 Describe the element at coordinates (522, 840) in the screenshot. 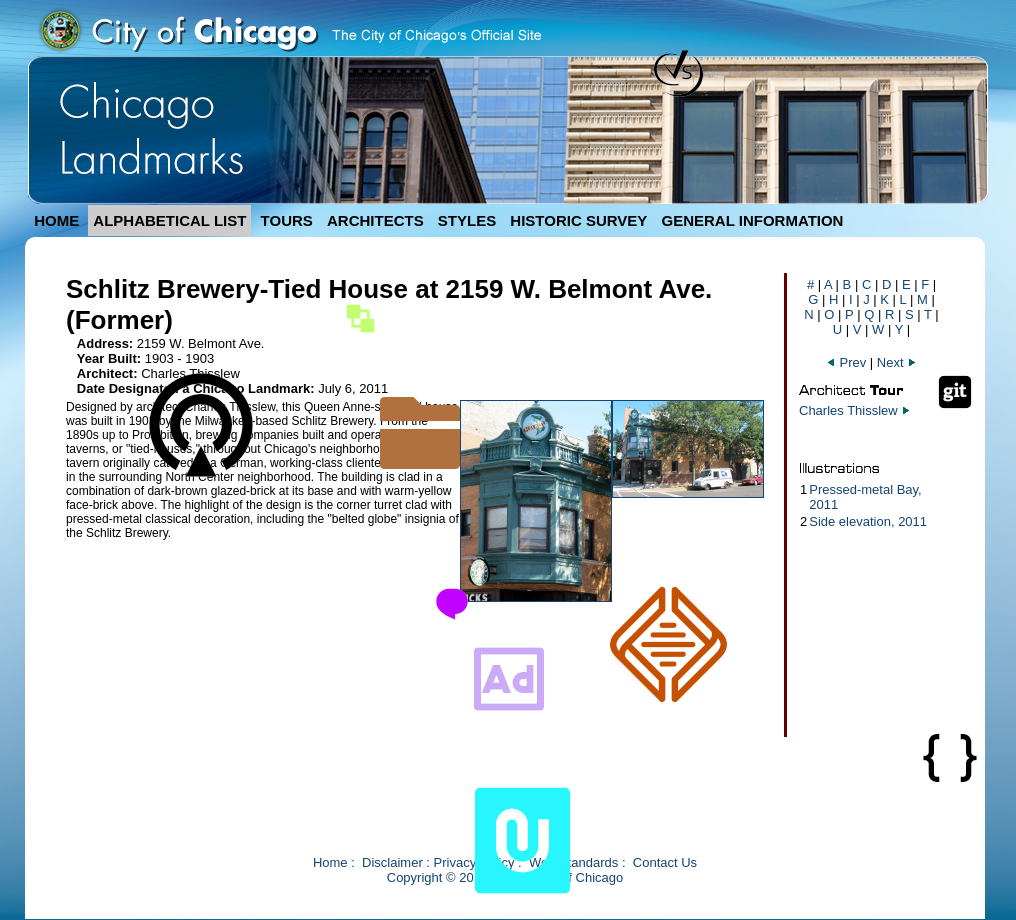

I see `attach a file to your message` at that location.